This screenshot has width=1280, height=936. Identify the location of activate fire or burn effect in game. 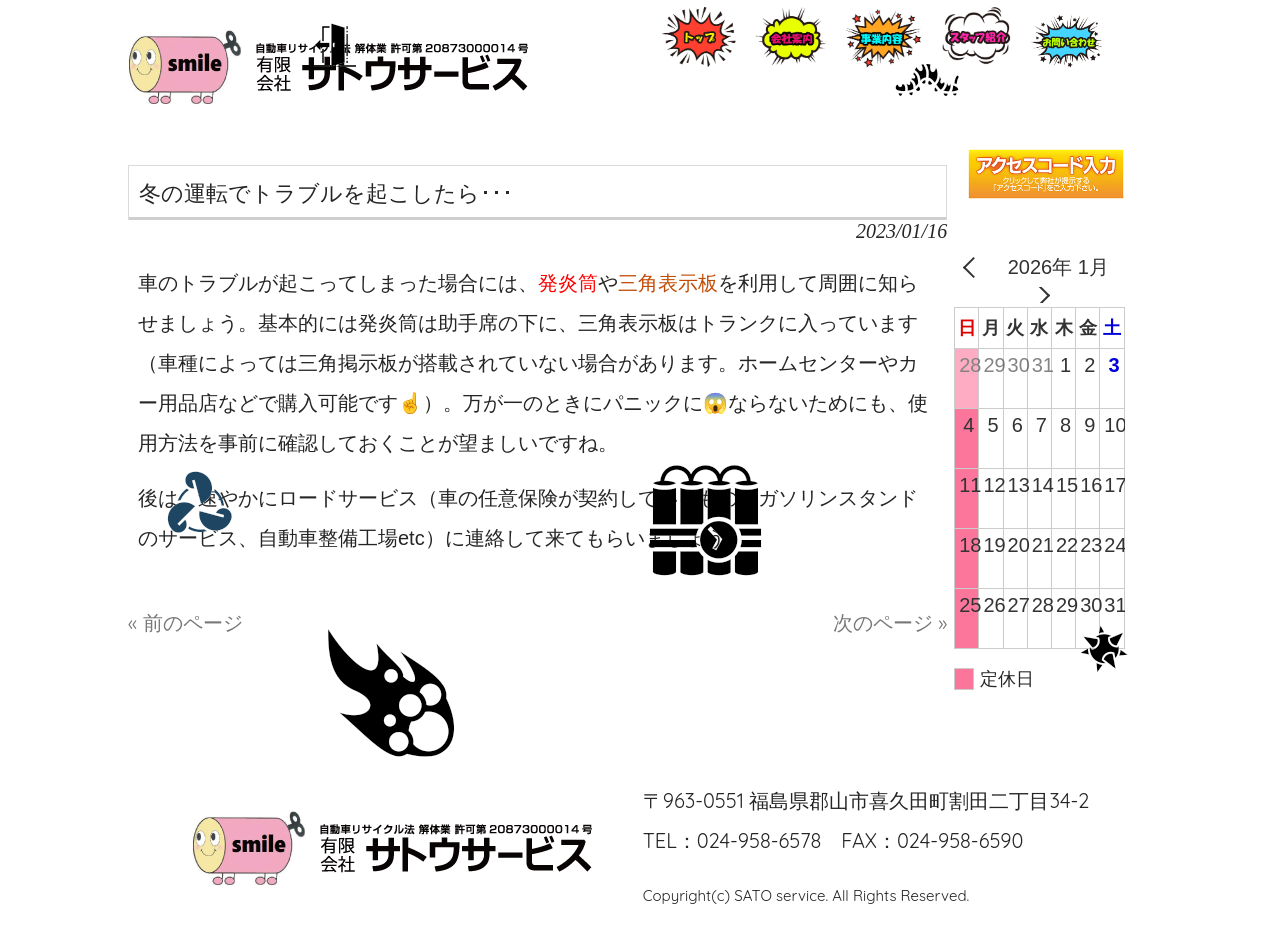
(388, 691).